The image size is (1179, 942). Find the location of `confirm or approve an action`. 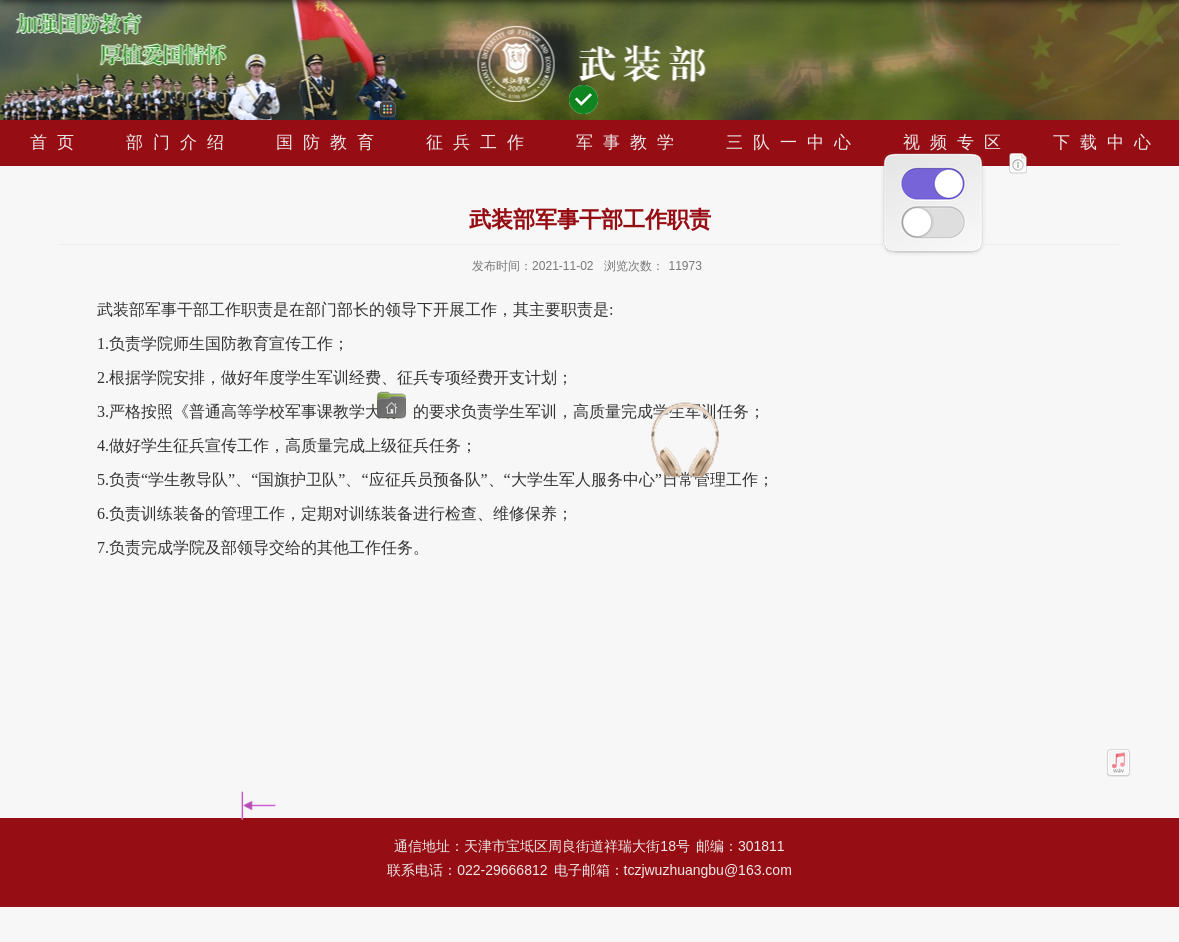

confirm or approve an action is located at coordinates (583, 99).